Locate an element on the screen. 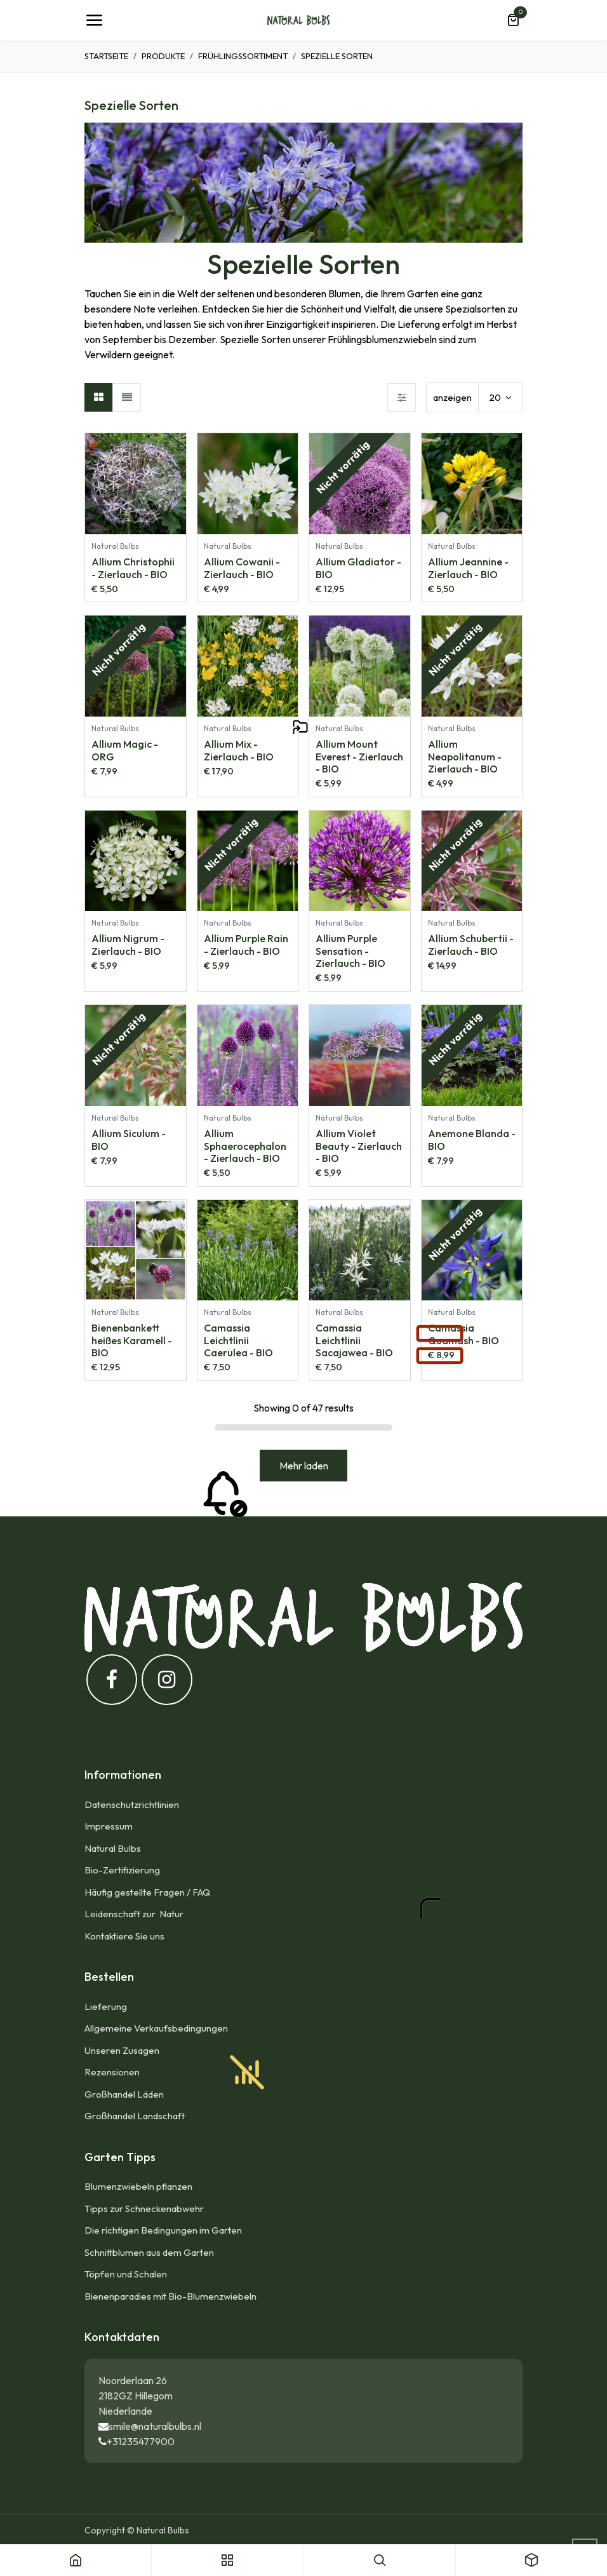 The width and height of the screenshot is (607, 2576). switch to row view layout is located at coordinates (439, 1344).